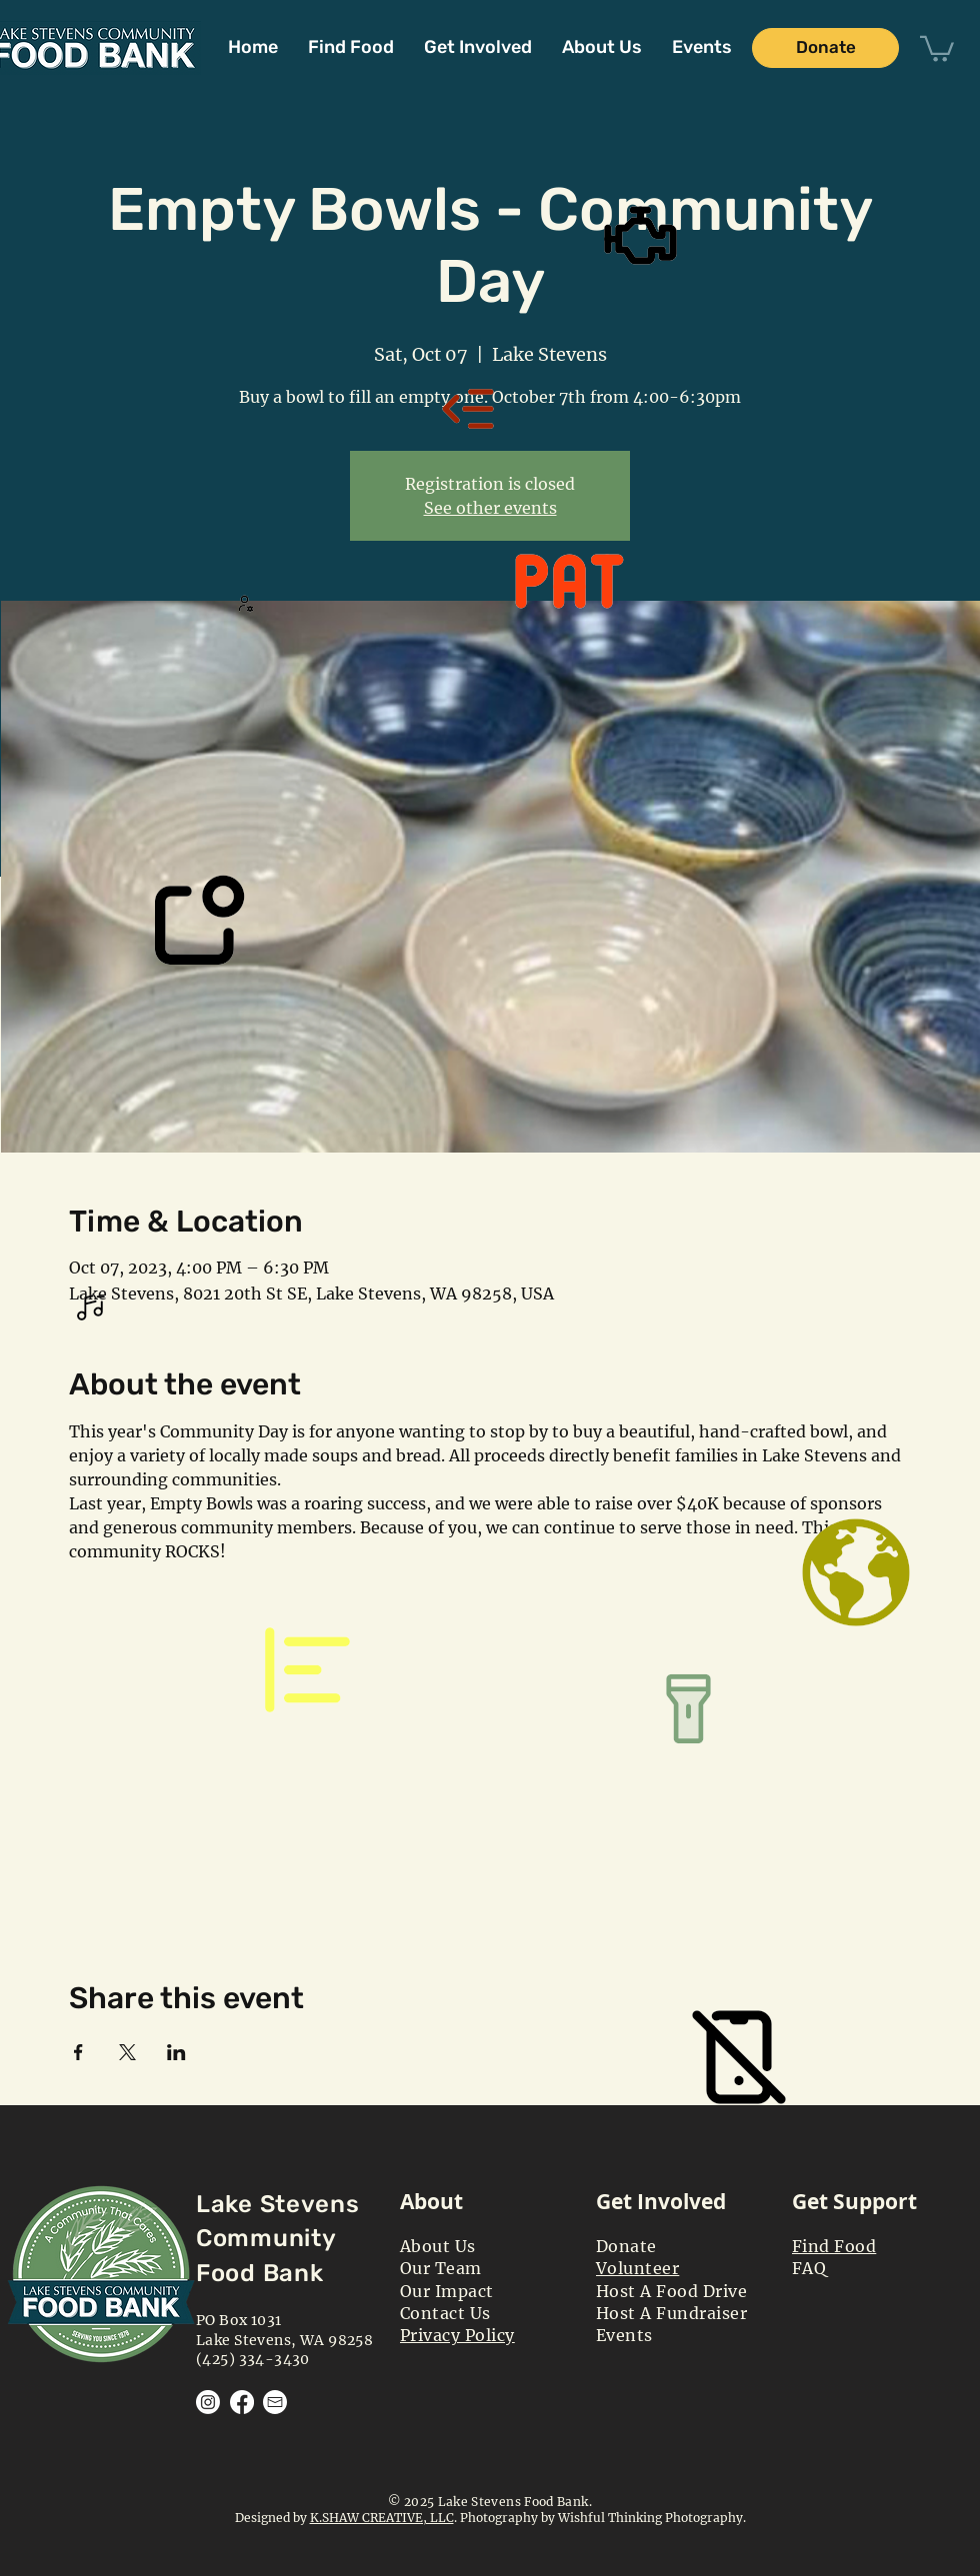  Describe the element at coordinates (244, 603) in the screenshot. I see `access user settings or preferences` at that location.